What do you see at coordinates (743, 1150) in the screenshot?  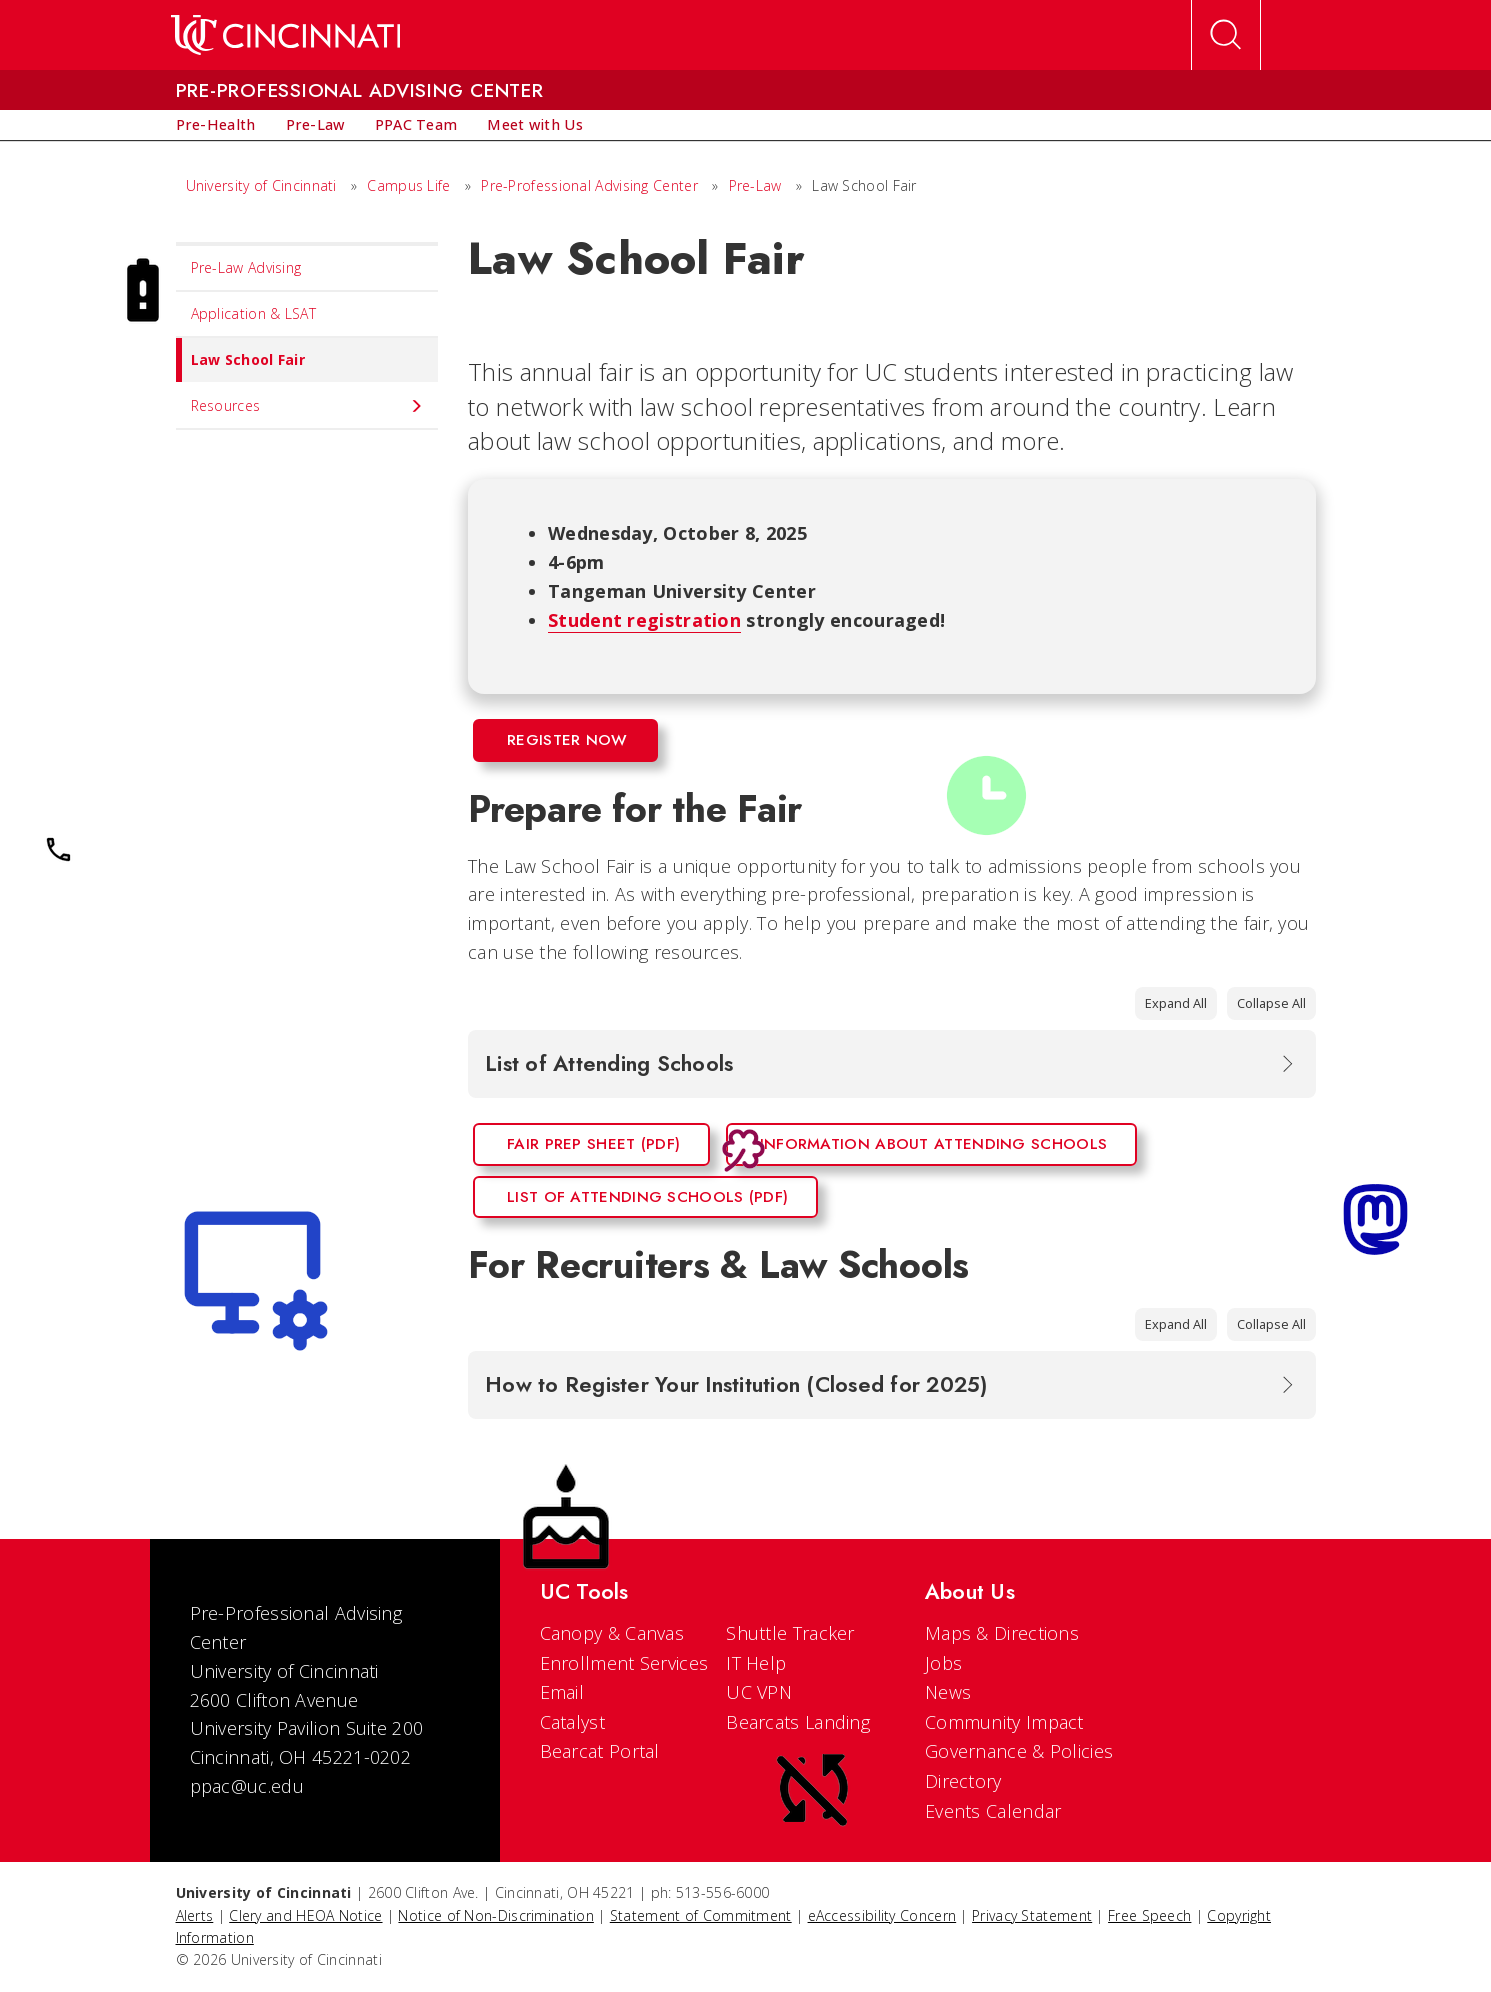 I see `indicates a michelin green star rating for sustainable restaurants` at bounding box center [743, 1150].